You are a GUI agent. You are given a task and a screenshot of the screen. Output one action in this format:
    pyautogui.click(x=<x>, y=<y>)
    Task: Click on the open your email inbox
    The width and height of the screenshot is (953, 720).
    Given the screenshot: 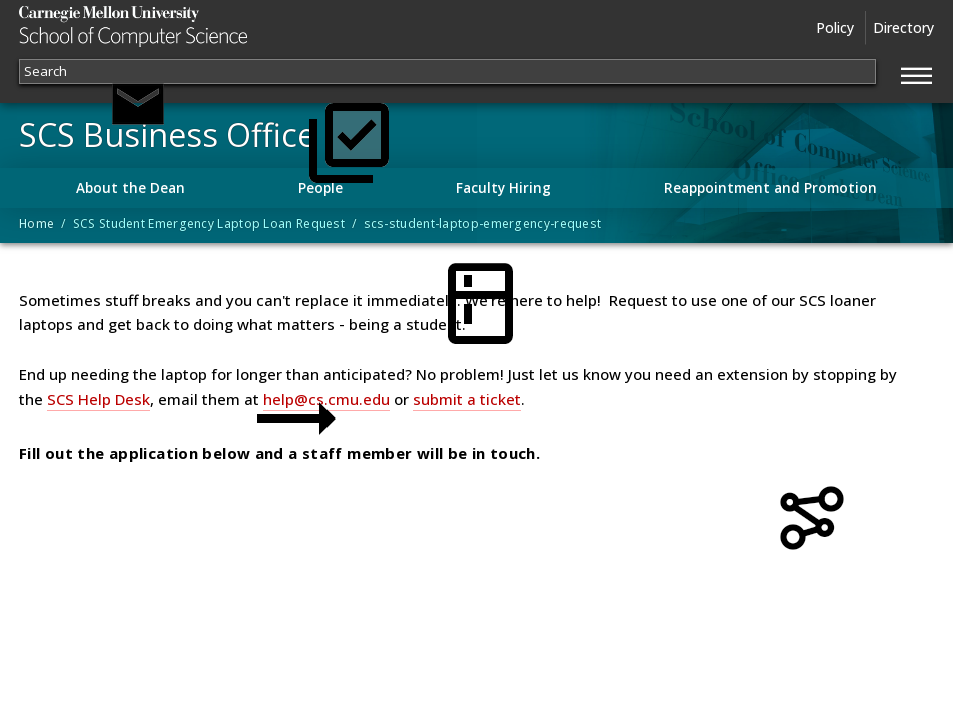 What is the action you would take?
    pyautogui.click(x=138, y=104)
    